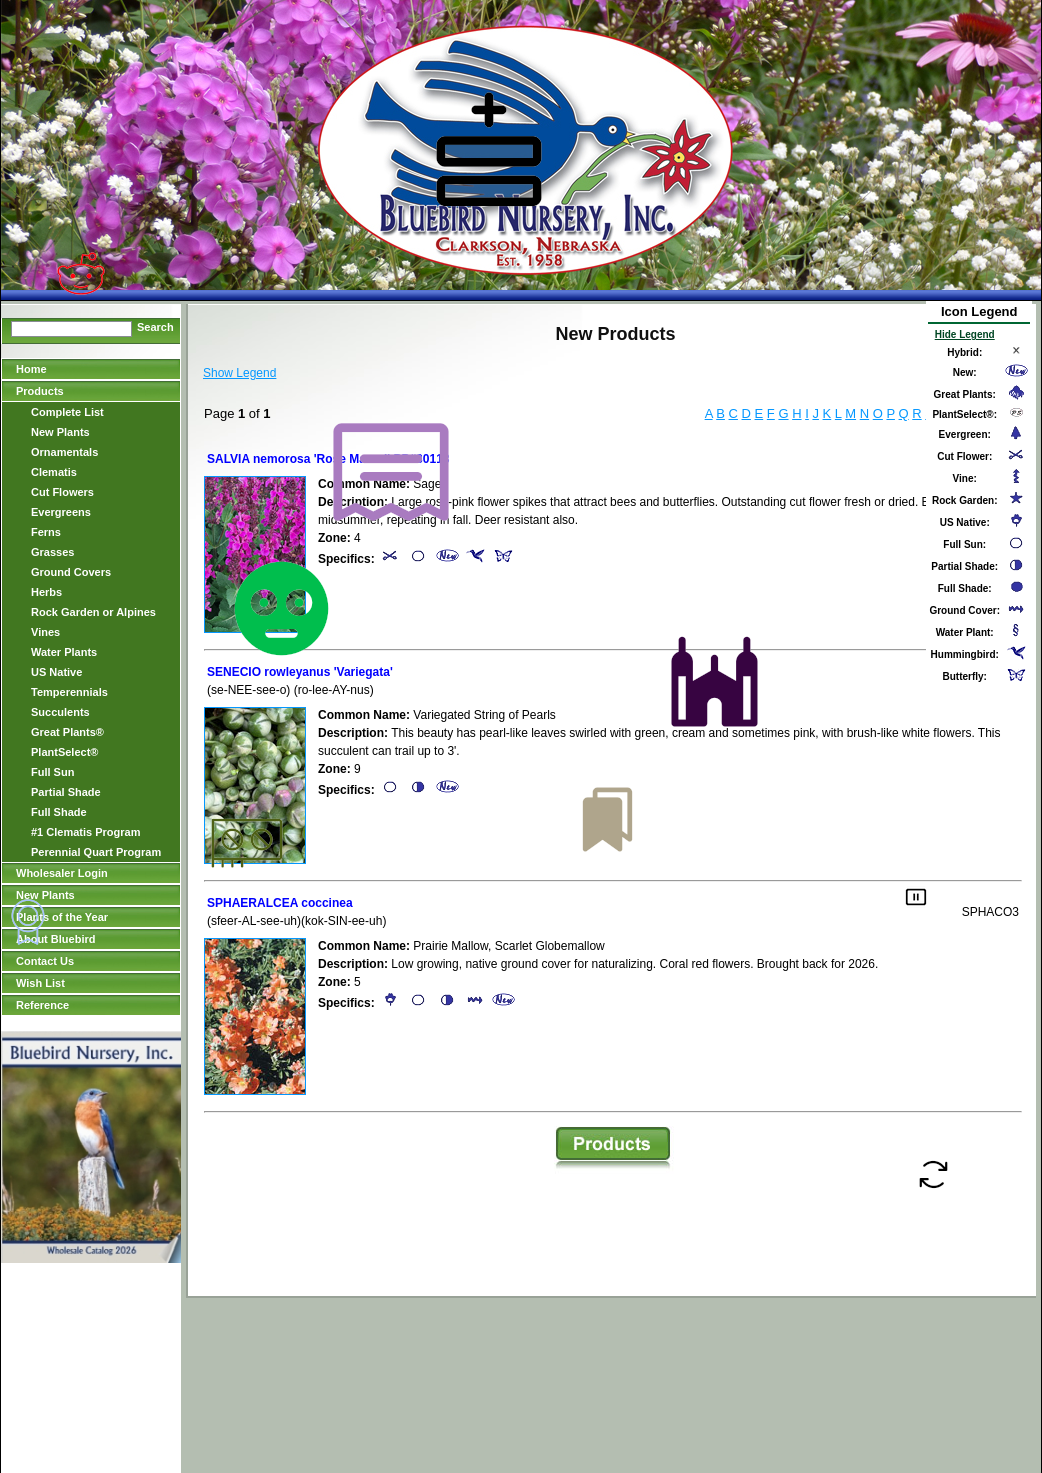 Image resolution: width=1042 pixels, height=1473 pixels. I want to click on react with embarrassment or surprise, so click(281, 608).